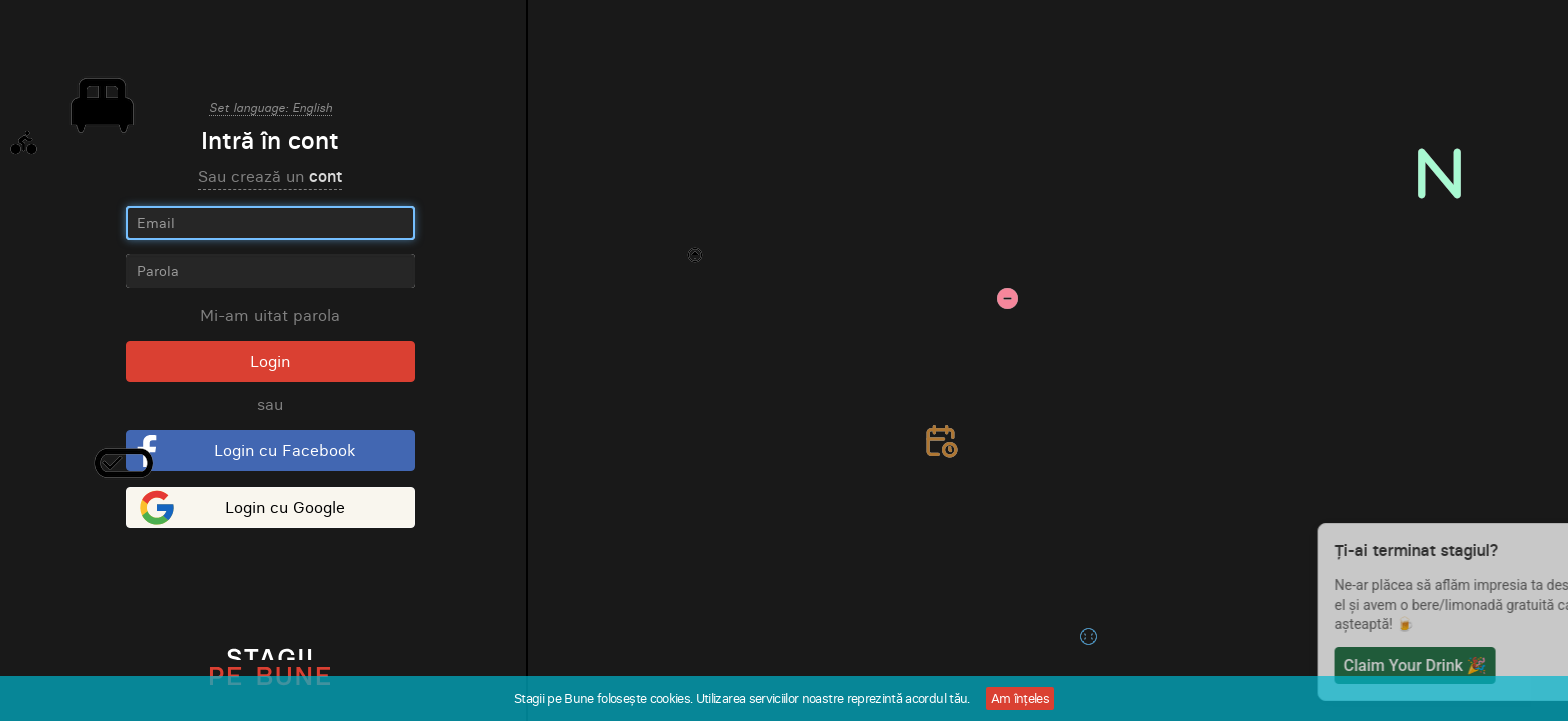 Image resolution: width=1568 pixels, height=721 pixels. Describe the element at coordinates (695, 255) in the screenshot. I see `scroll to top of page` at that location.